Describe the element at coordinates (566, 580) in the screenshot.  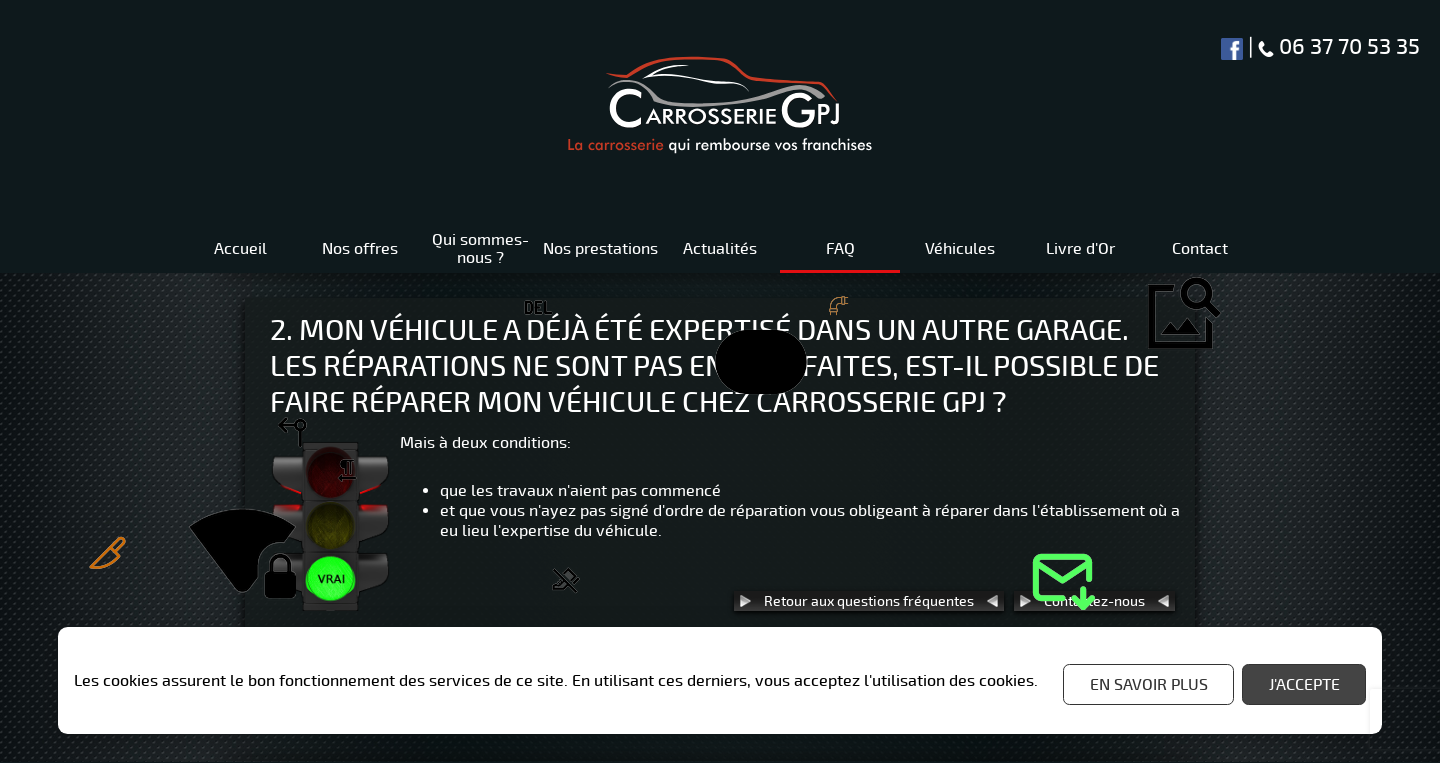
I see `indicates a restricted area where stepping is prohibited` at that location.